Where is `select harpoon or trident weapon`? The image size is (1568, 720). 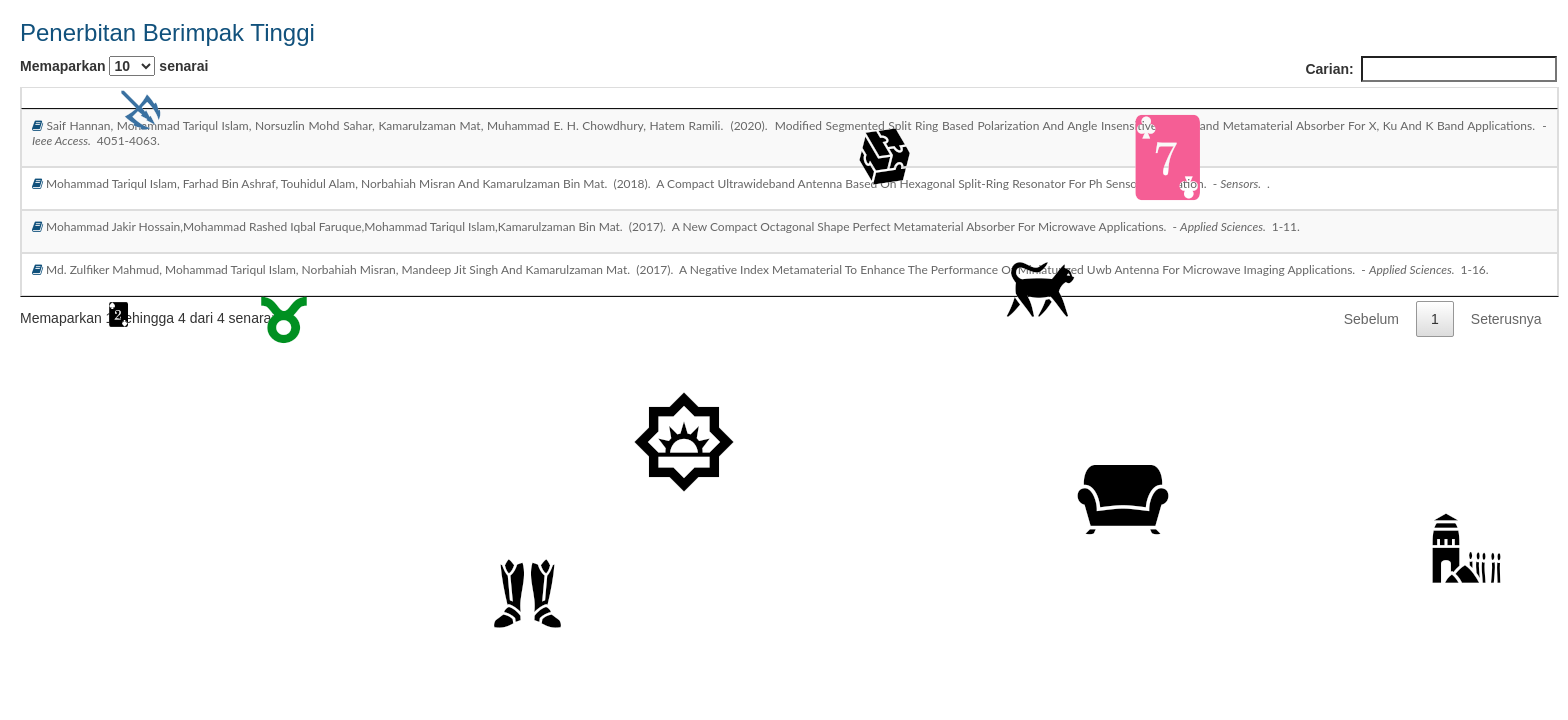
select harpoon or trident weapon is located at coordinates (141, 110).